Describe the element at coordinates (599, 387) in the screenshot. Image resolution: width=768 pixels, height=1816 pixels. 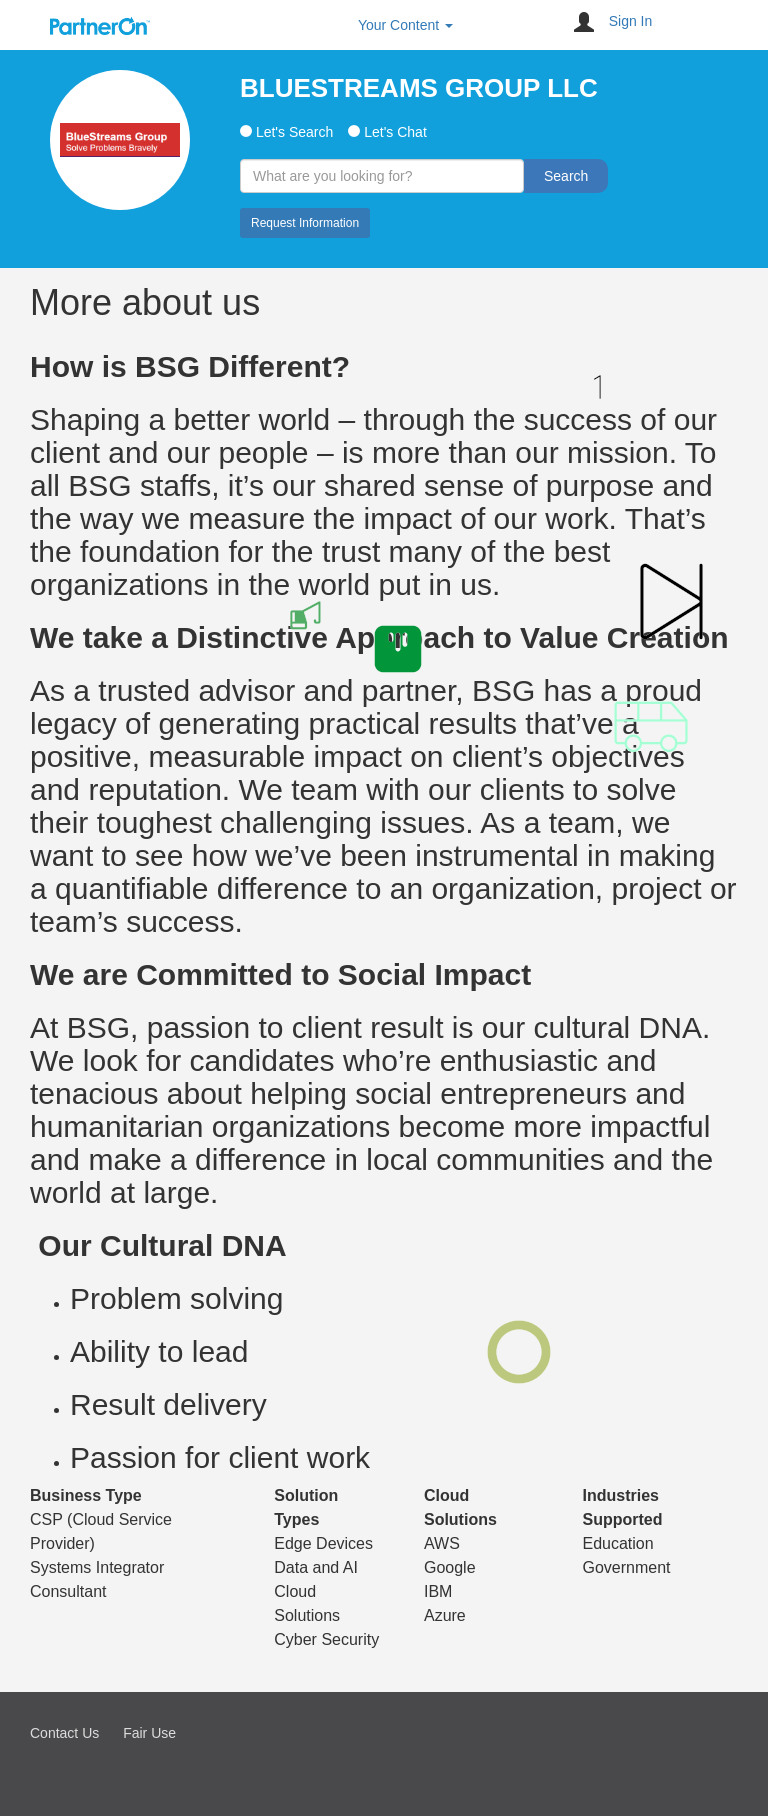
I see `indicates first place or top ranking` at that location.